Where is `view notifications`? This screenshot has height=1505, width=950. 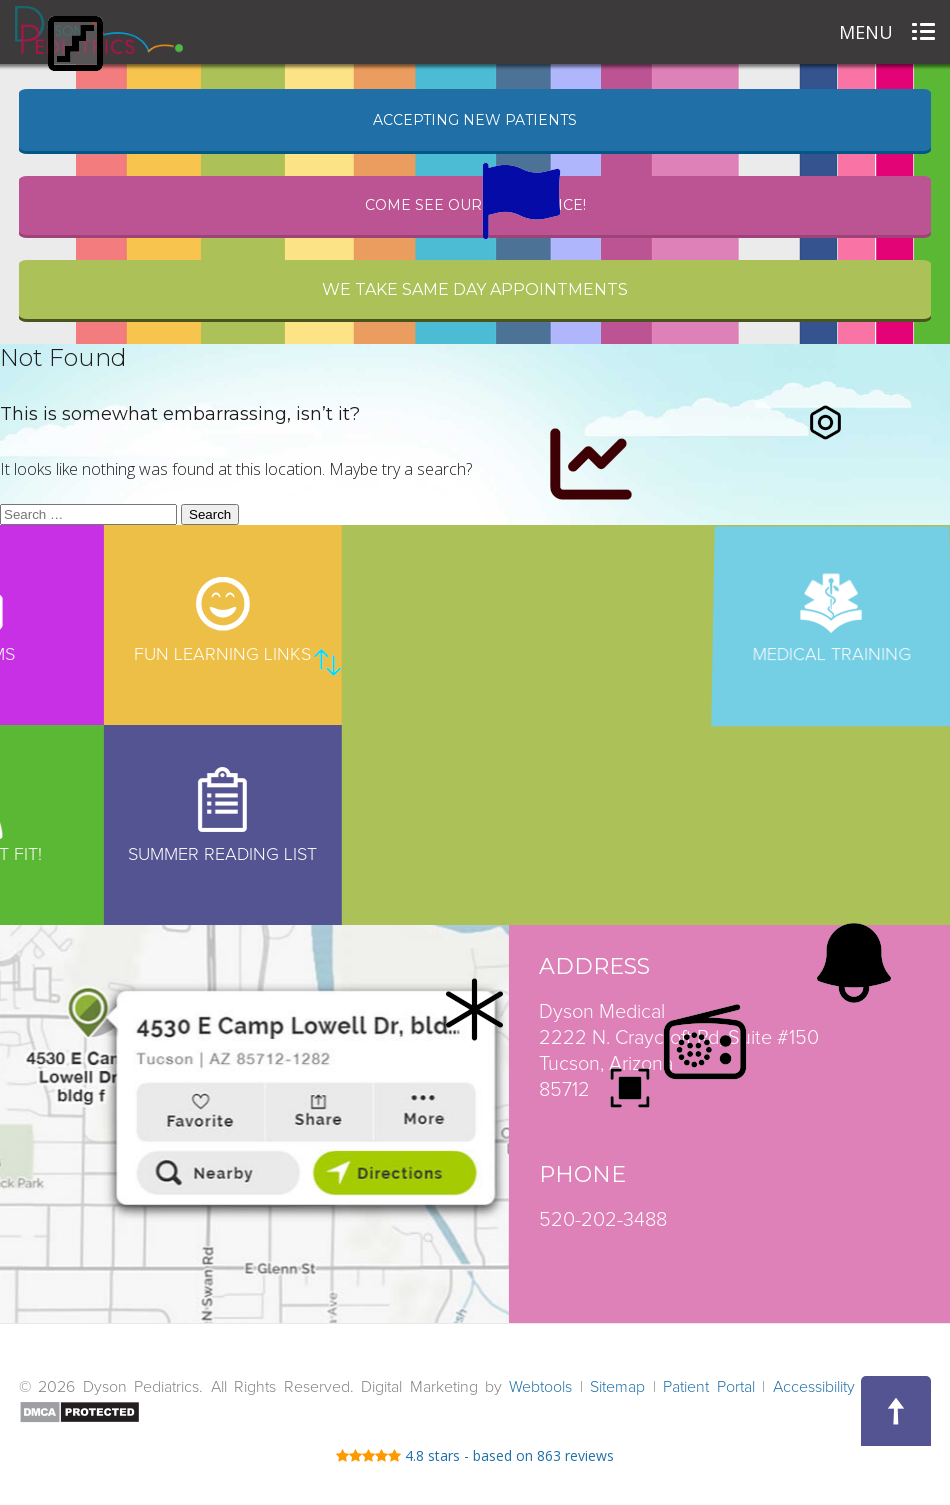
view notifications is located at coordinates (854, 963).